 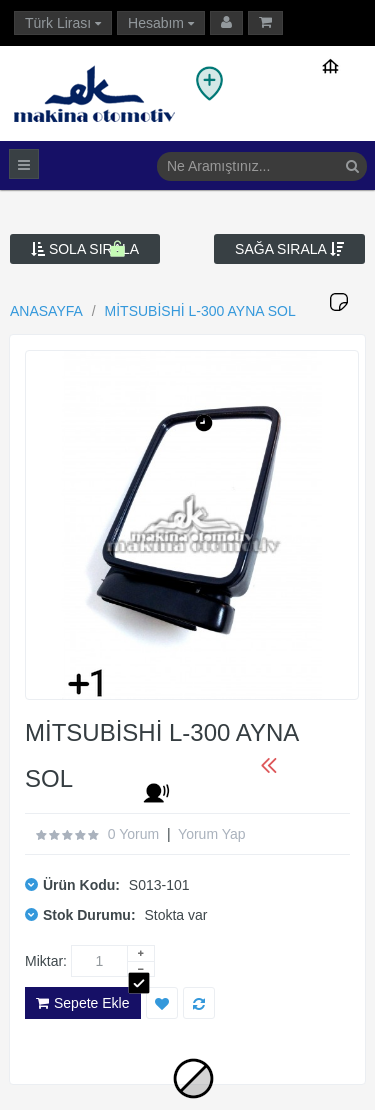 I want to click on add a sticker to your message, so click(x=339, y=302).